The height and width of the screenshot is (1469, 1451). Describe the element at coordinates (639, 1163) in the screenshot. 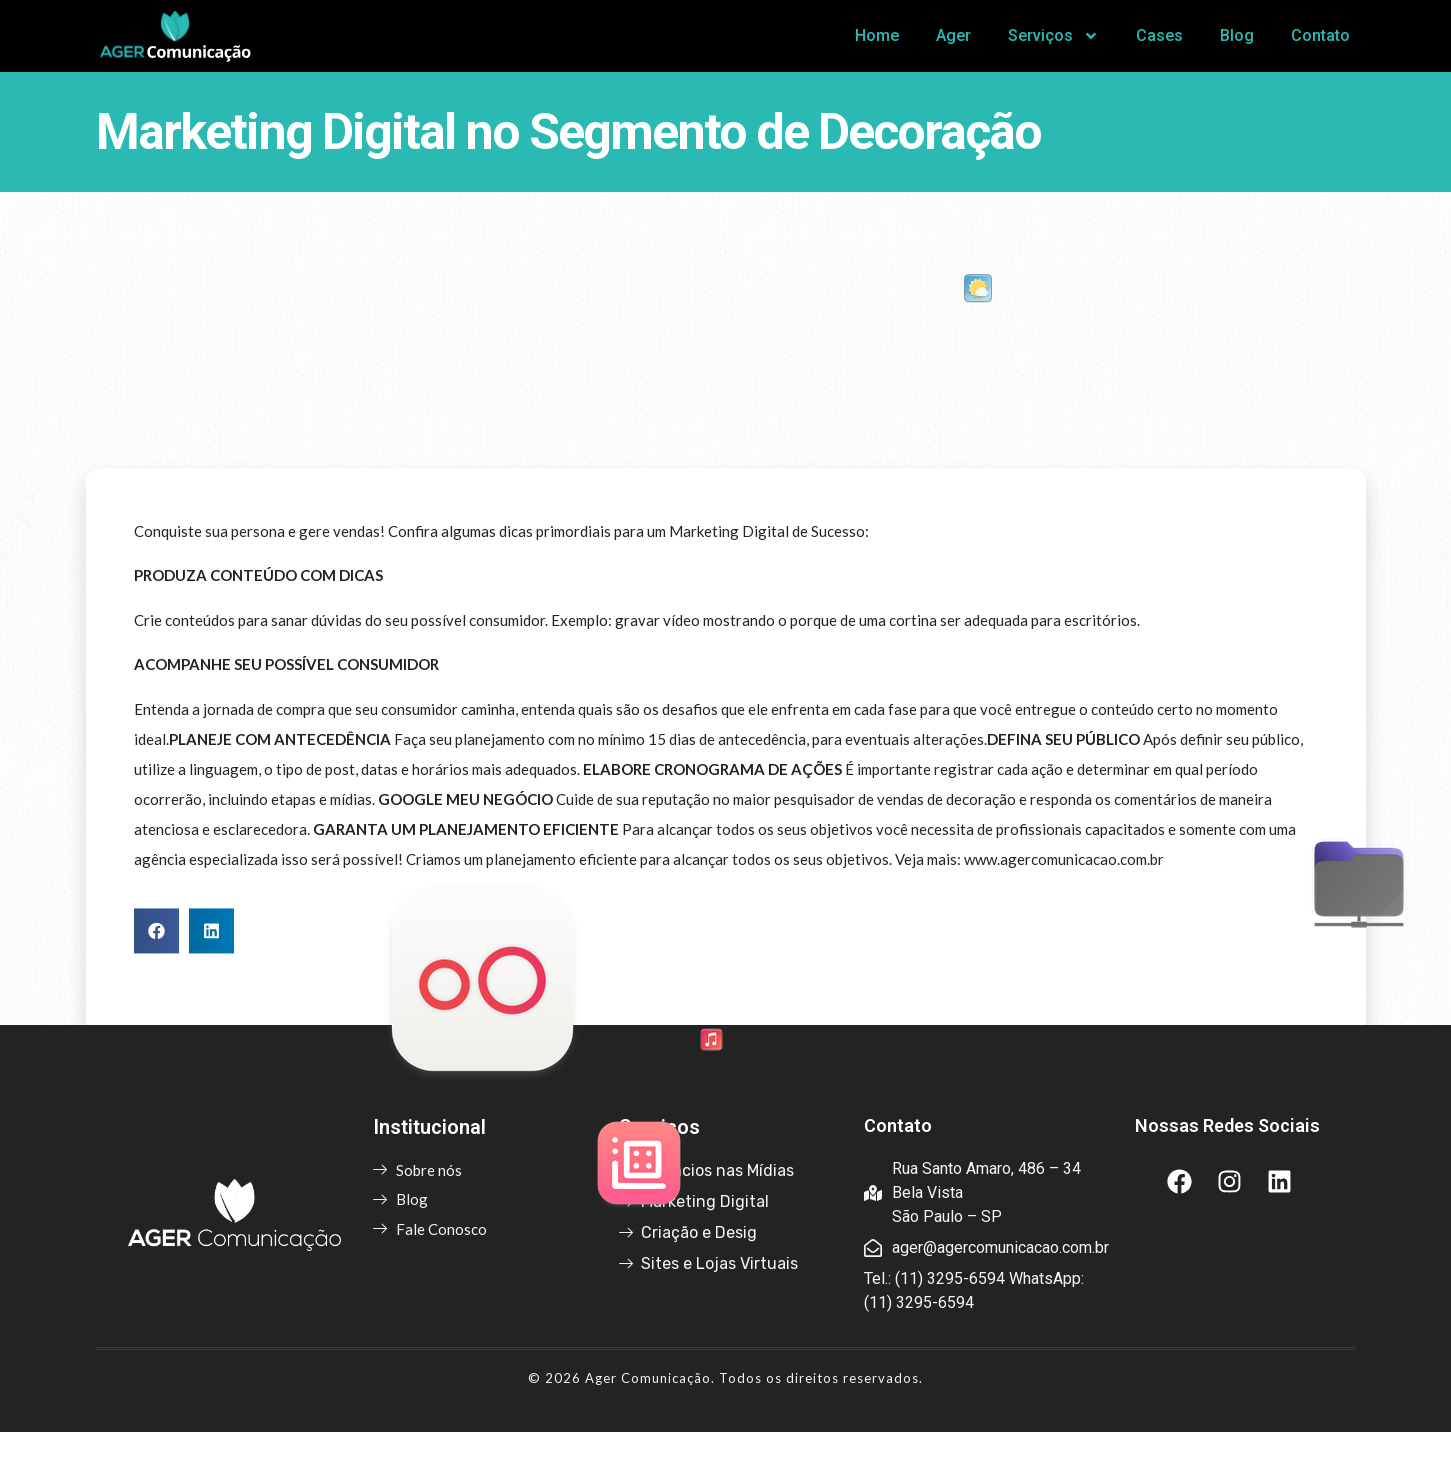

I see `open ludusavi game save backup tool` at that location.